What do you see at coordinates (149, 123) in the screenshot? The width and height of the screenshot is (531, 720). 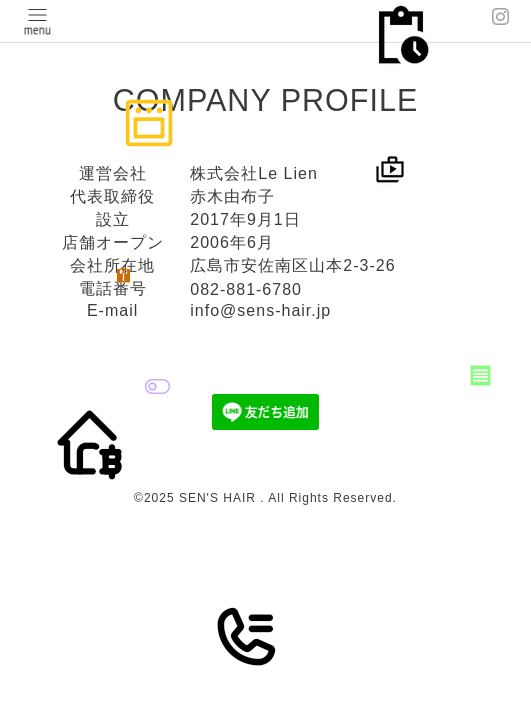 I see `access kitchen or cooking appliance controls` at bounding box center [149, 123].